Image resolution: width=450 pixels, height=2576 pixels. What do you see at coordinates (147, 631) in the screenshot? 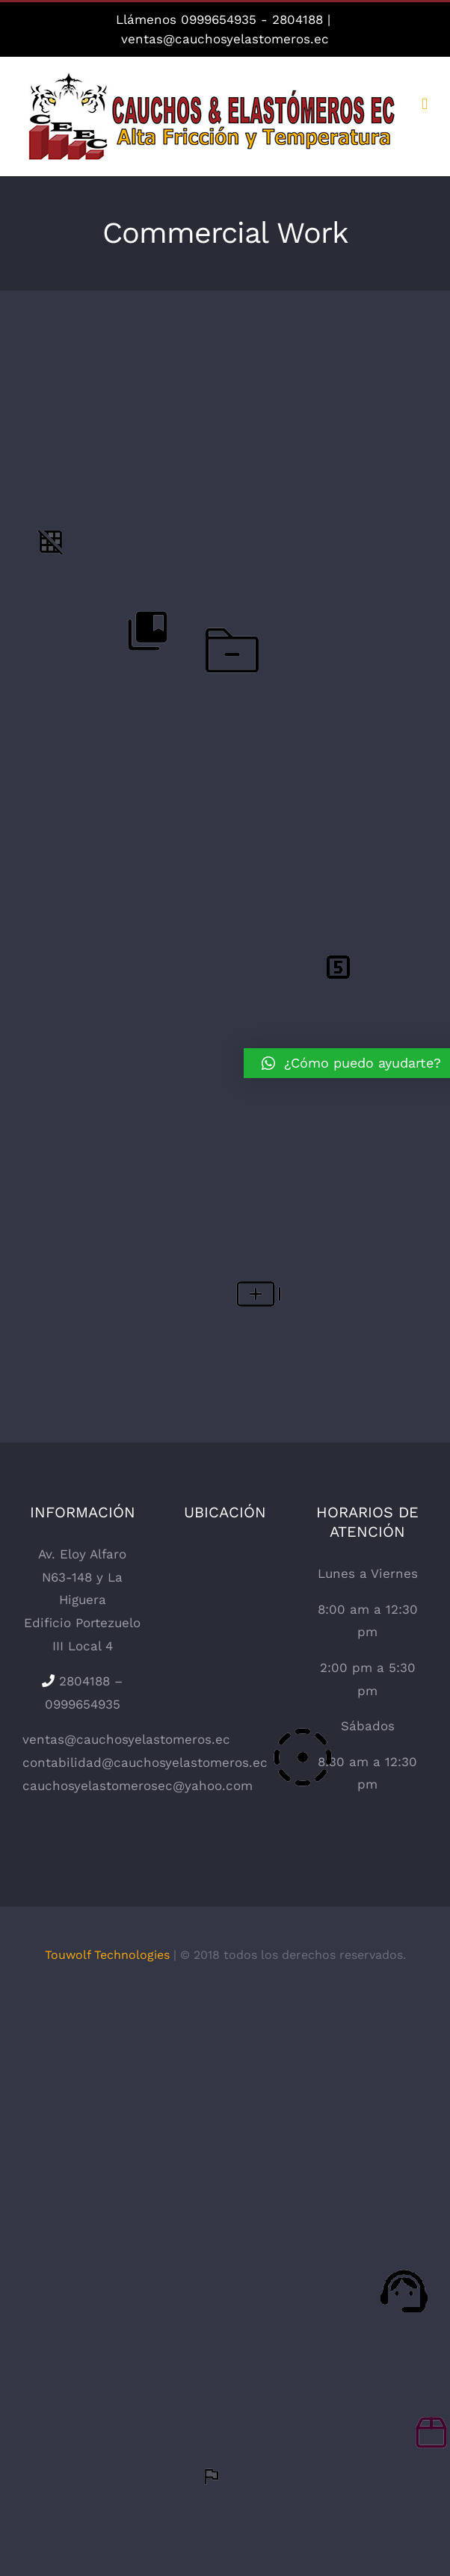
I see `access your bookmarked collections` at bounding box center [147, 631].